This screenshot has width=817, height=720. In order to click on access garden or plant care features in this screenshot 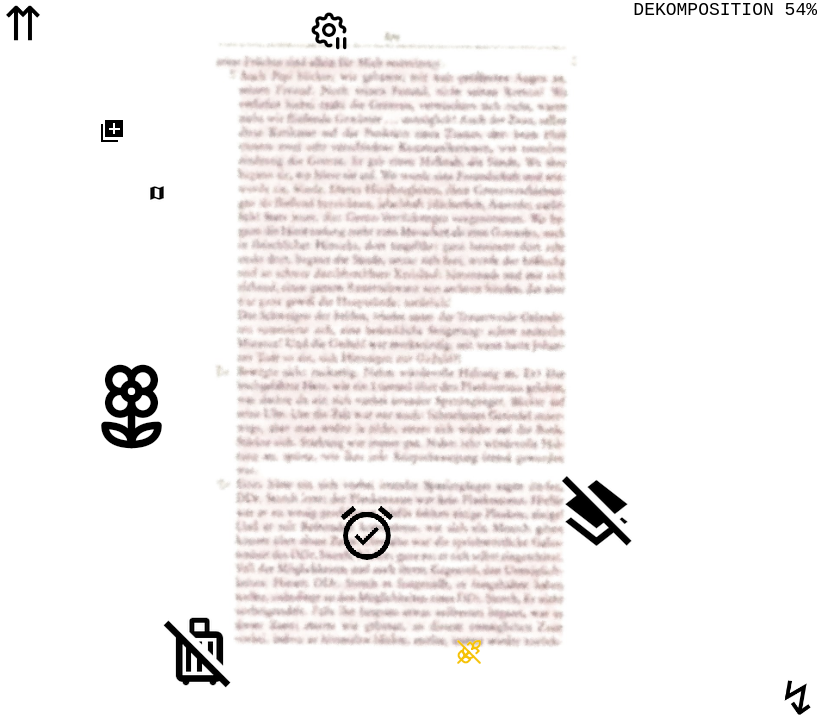, I will do `click(131, 406)`.